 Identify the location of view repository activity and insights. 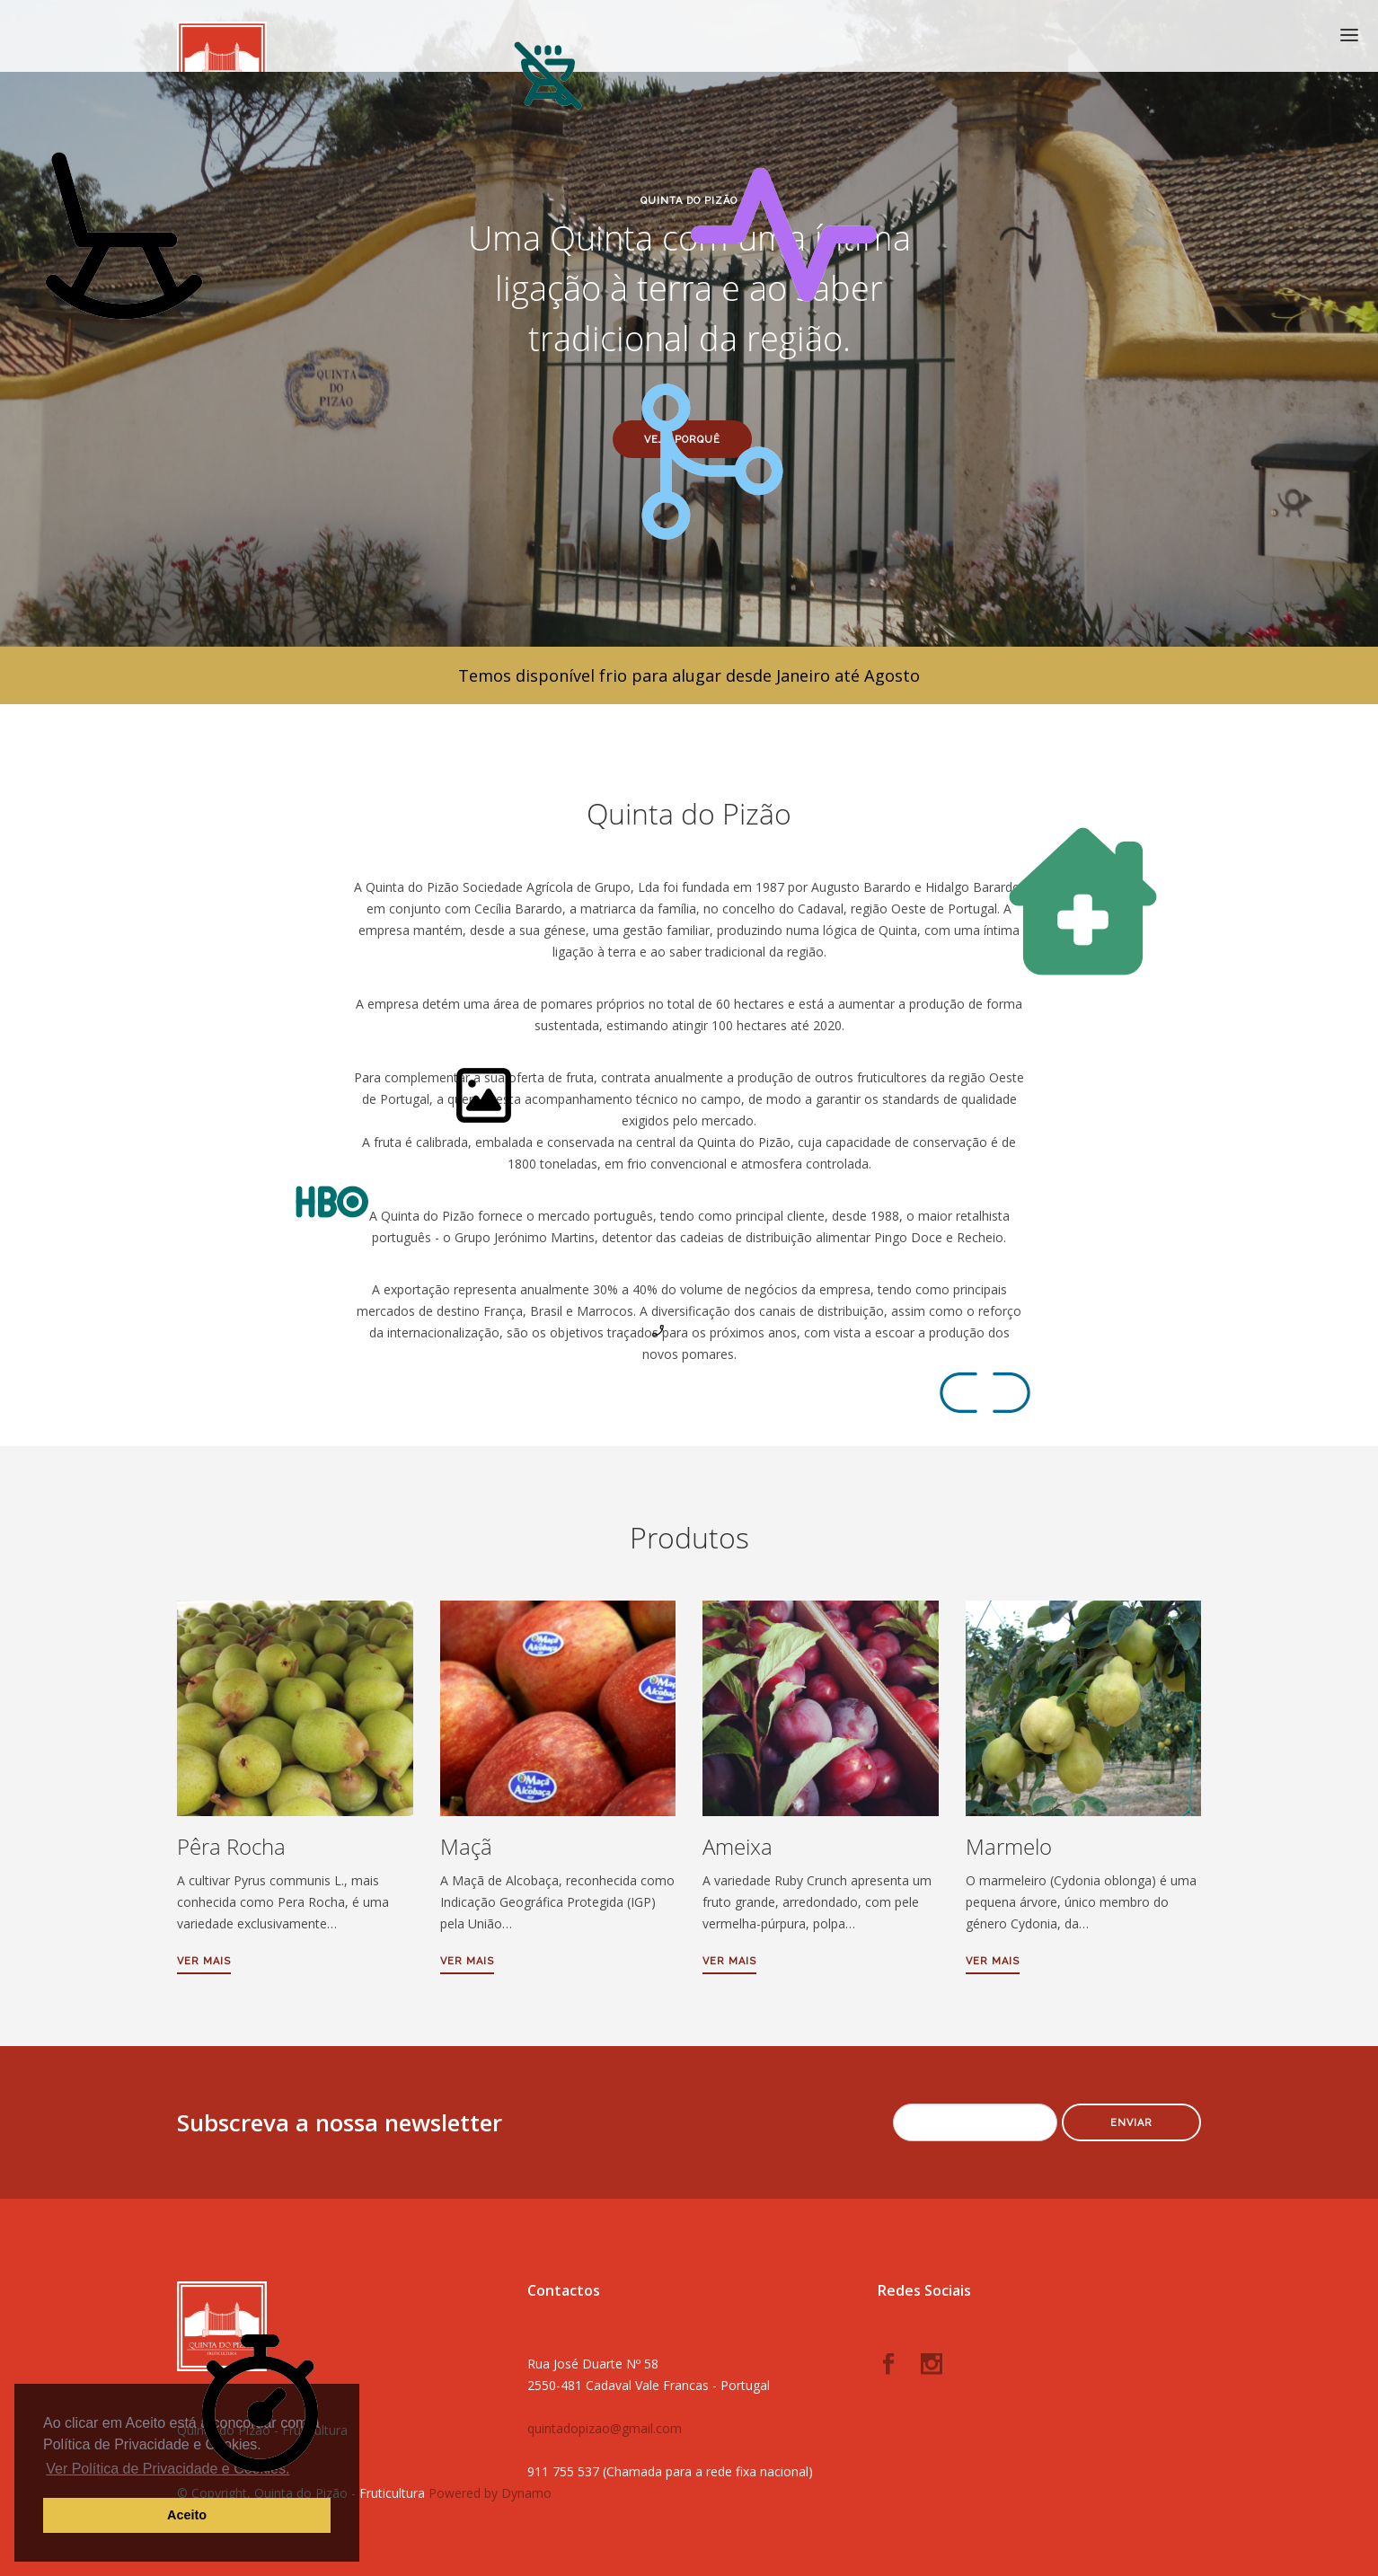
(783, 237).